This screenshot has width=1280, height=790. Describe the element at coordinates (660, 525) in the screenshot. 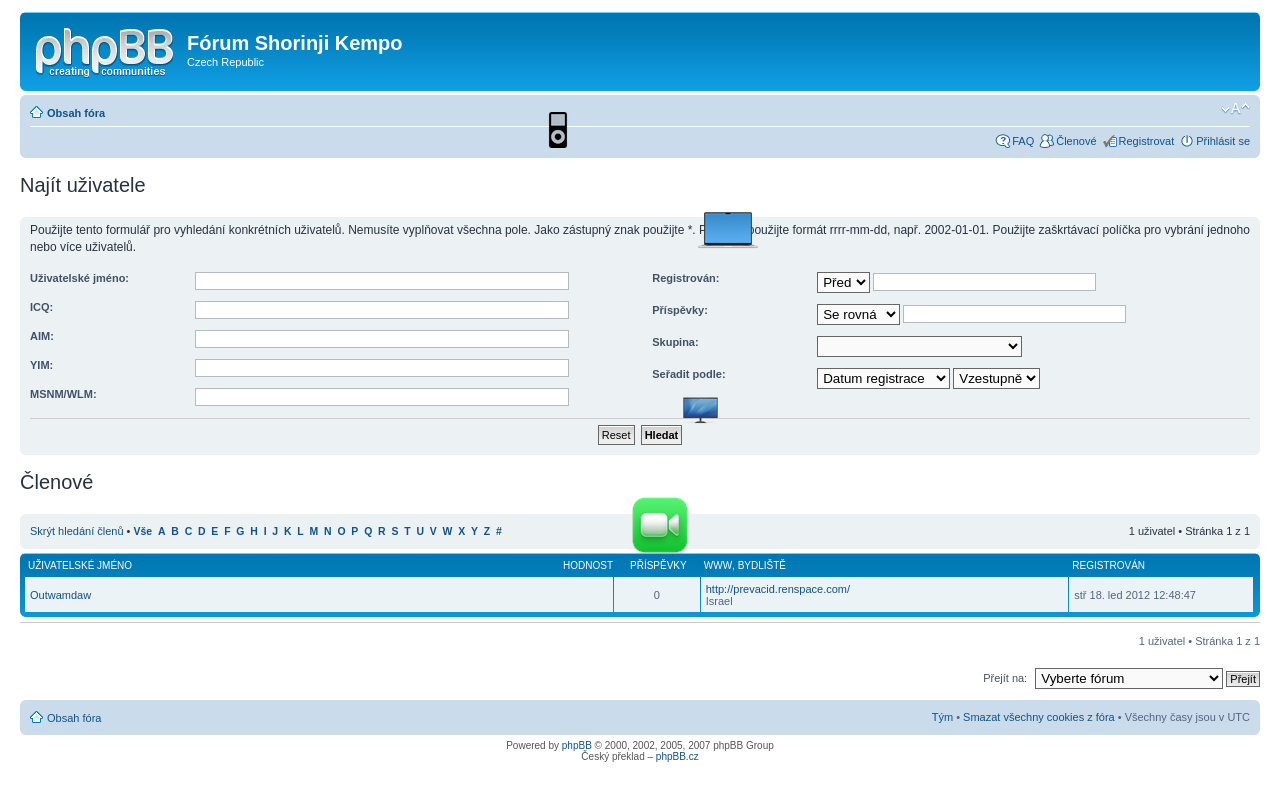

I see `open FaceTime to start a video call` at that location.